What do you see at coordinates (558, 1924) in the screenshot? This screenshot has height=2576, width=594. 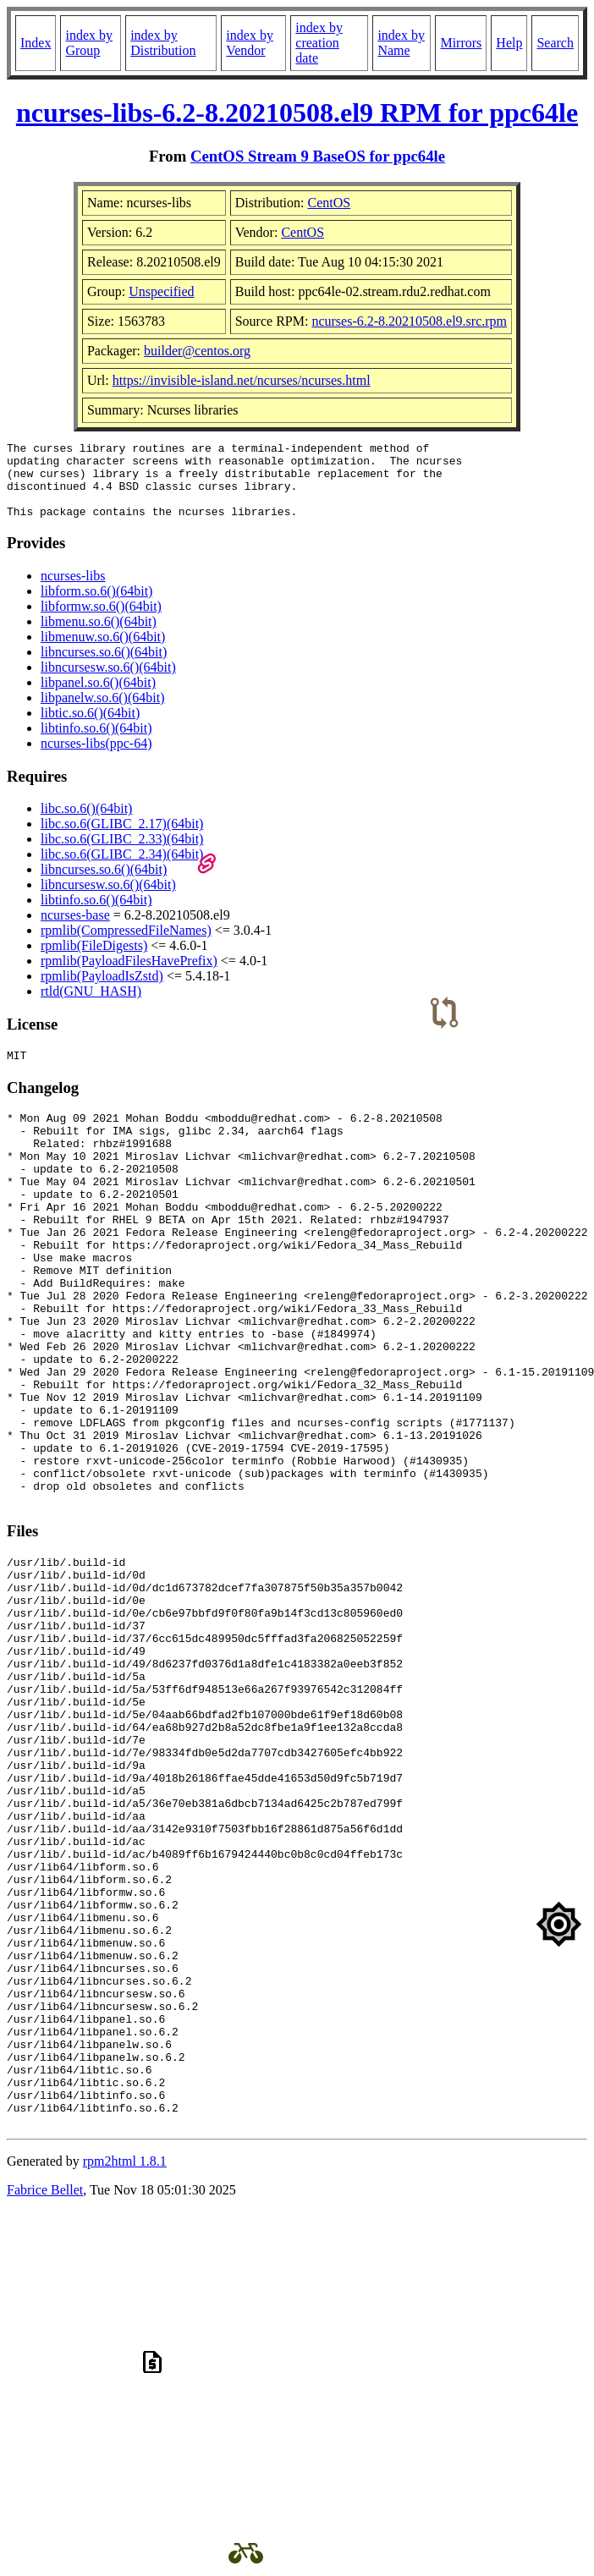 I see `increase screen brightness` at bounding box center [558, 1924].